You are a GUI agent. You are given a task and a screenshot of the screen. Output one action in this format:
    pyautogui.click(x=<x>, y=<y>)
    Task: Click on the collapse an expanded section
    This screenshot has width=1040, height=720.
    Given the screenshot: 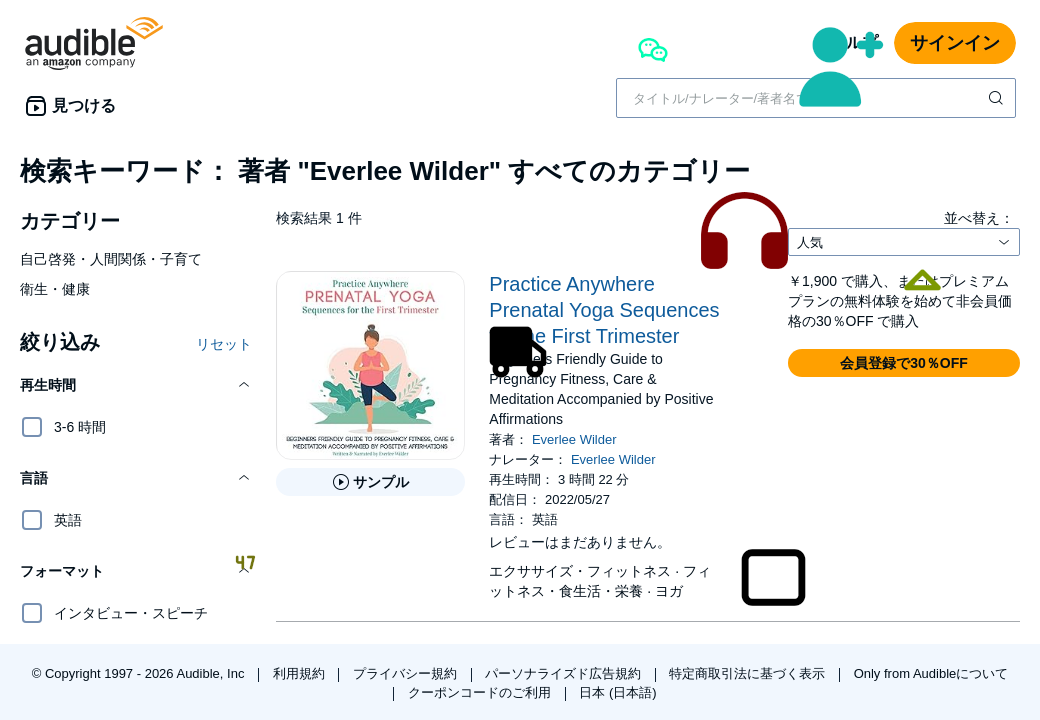 What is the action you would take?
    pyautogui.click(x=922, y=282)
    